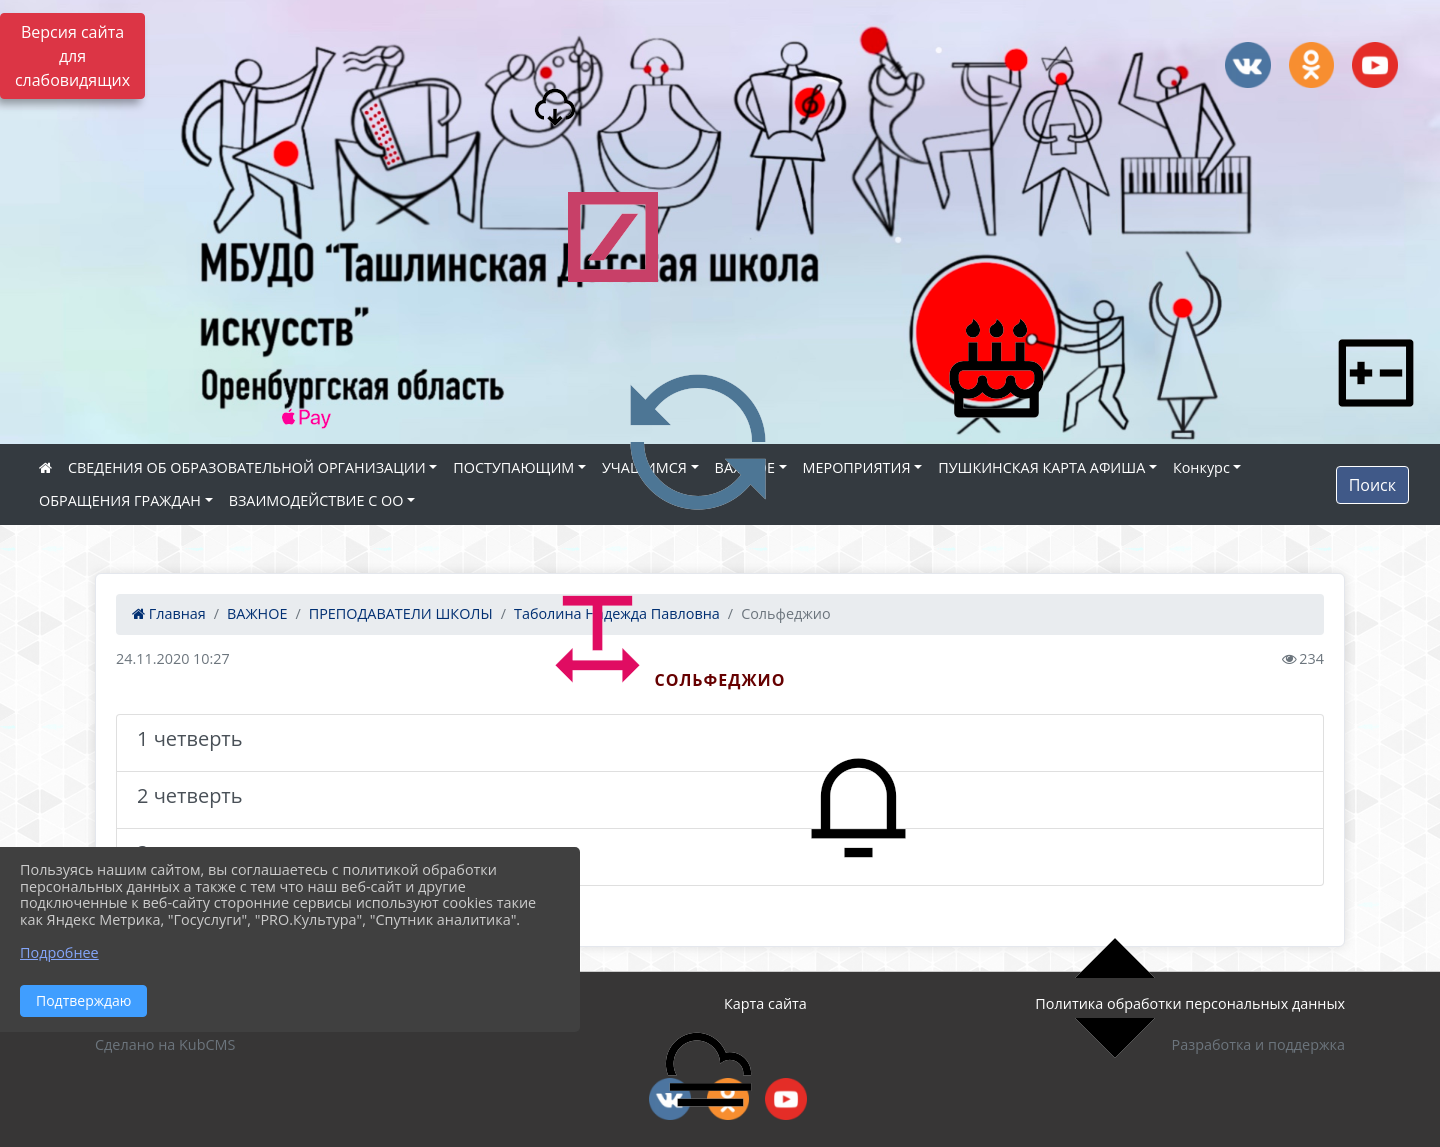 This screenshot has height=1147, width=1440. I want to click on expand or collapse content vertically, so click(1115, 998).